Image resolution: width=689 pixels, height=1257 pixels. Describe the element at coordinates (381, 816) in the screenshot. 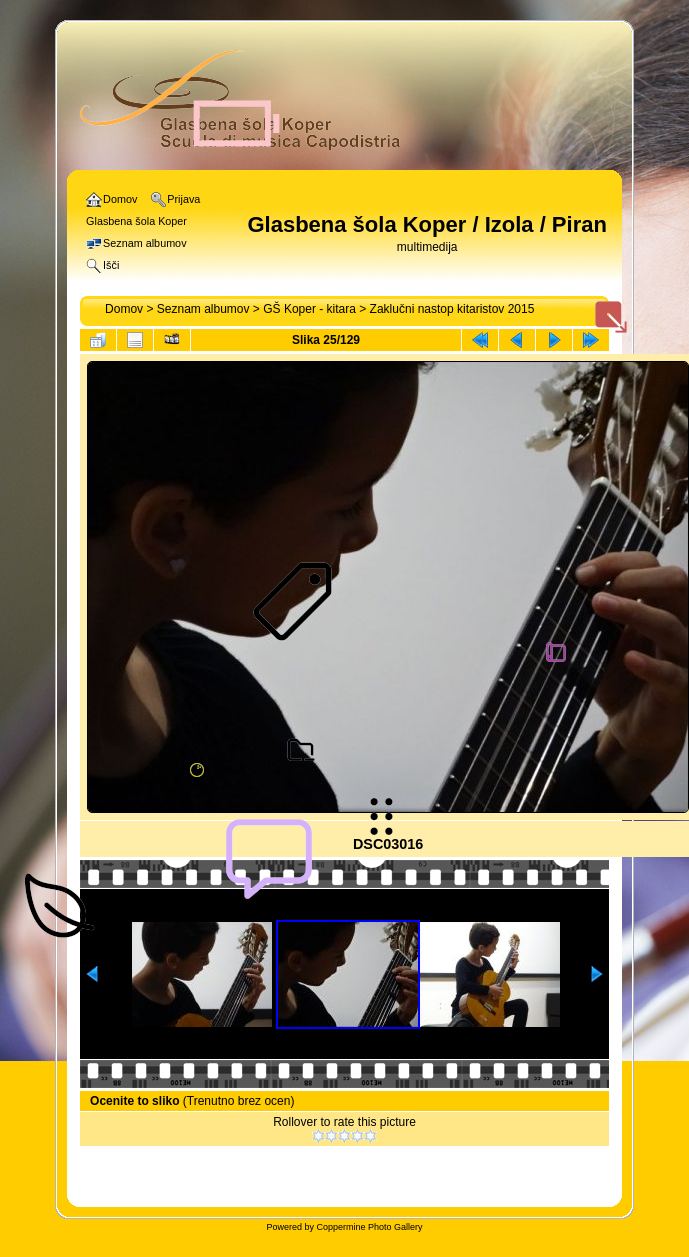

I see `drag to reorder items in a list` at that location.